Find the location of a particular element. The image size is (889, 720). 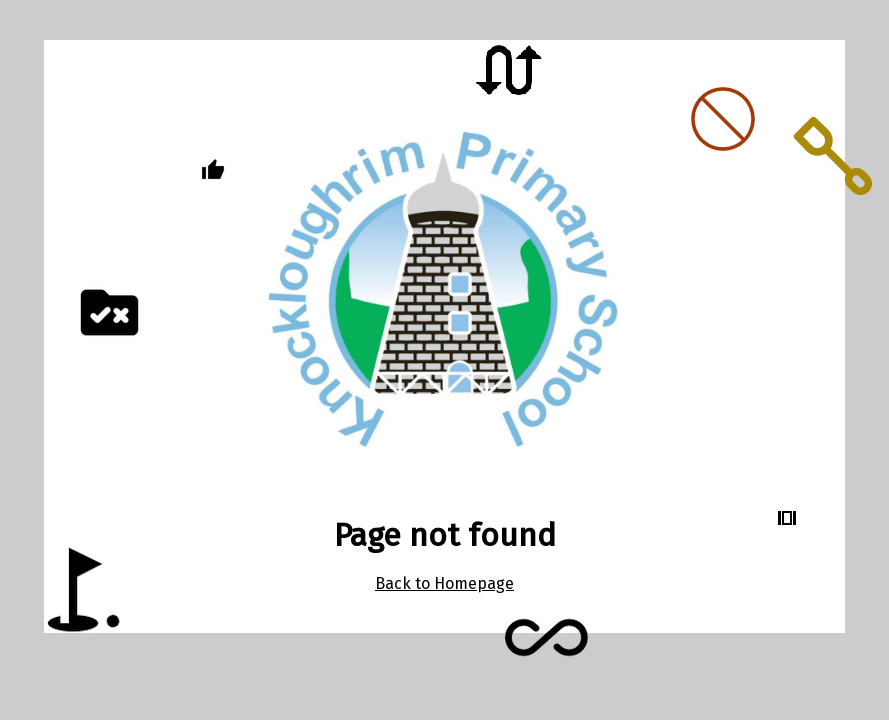

indicates unlimited or infinite capacity is located at coordinates (546, 637).